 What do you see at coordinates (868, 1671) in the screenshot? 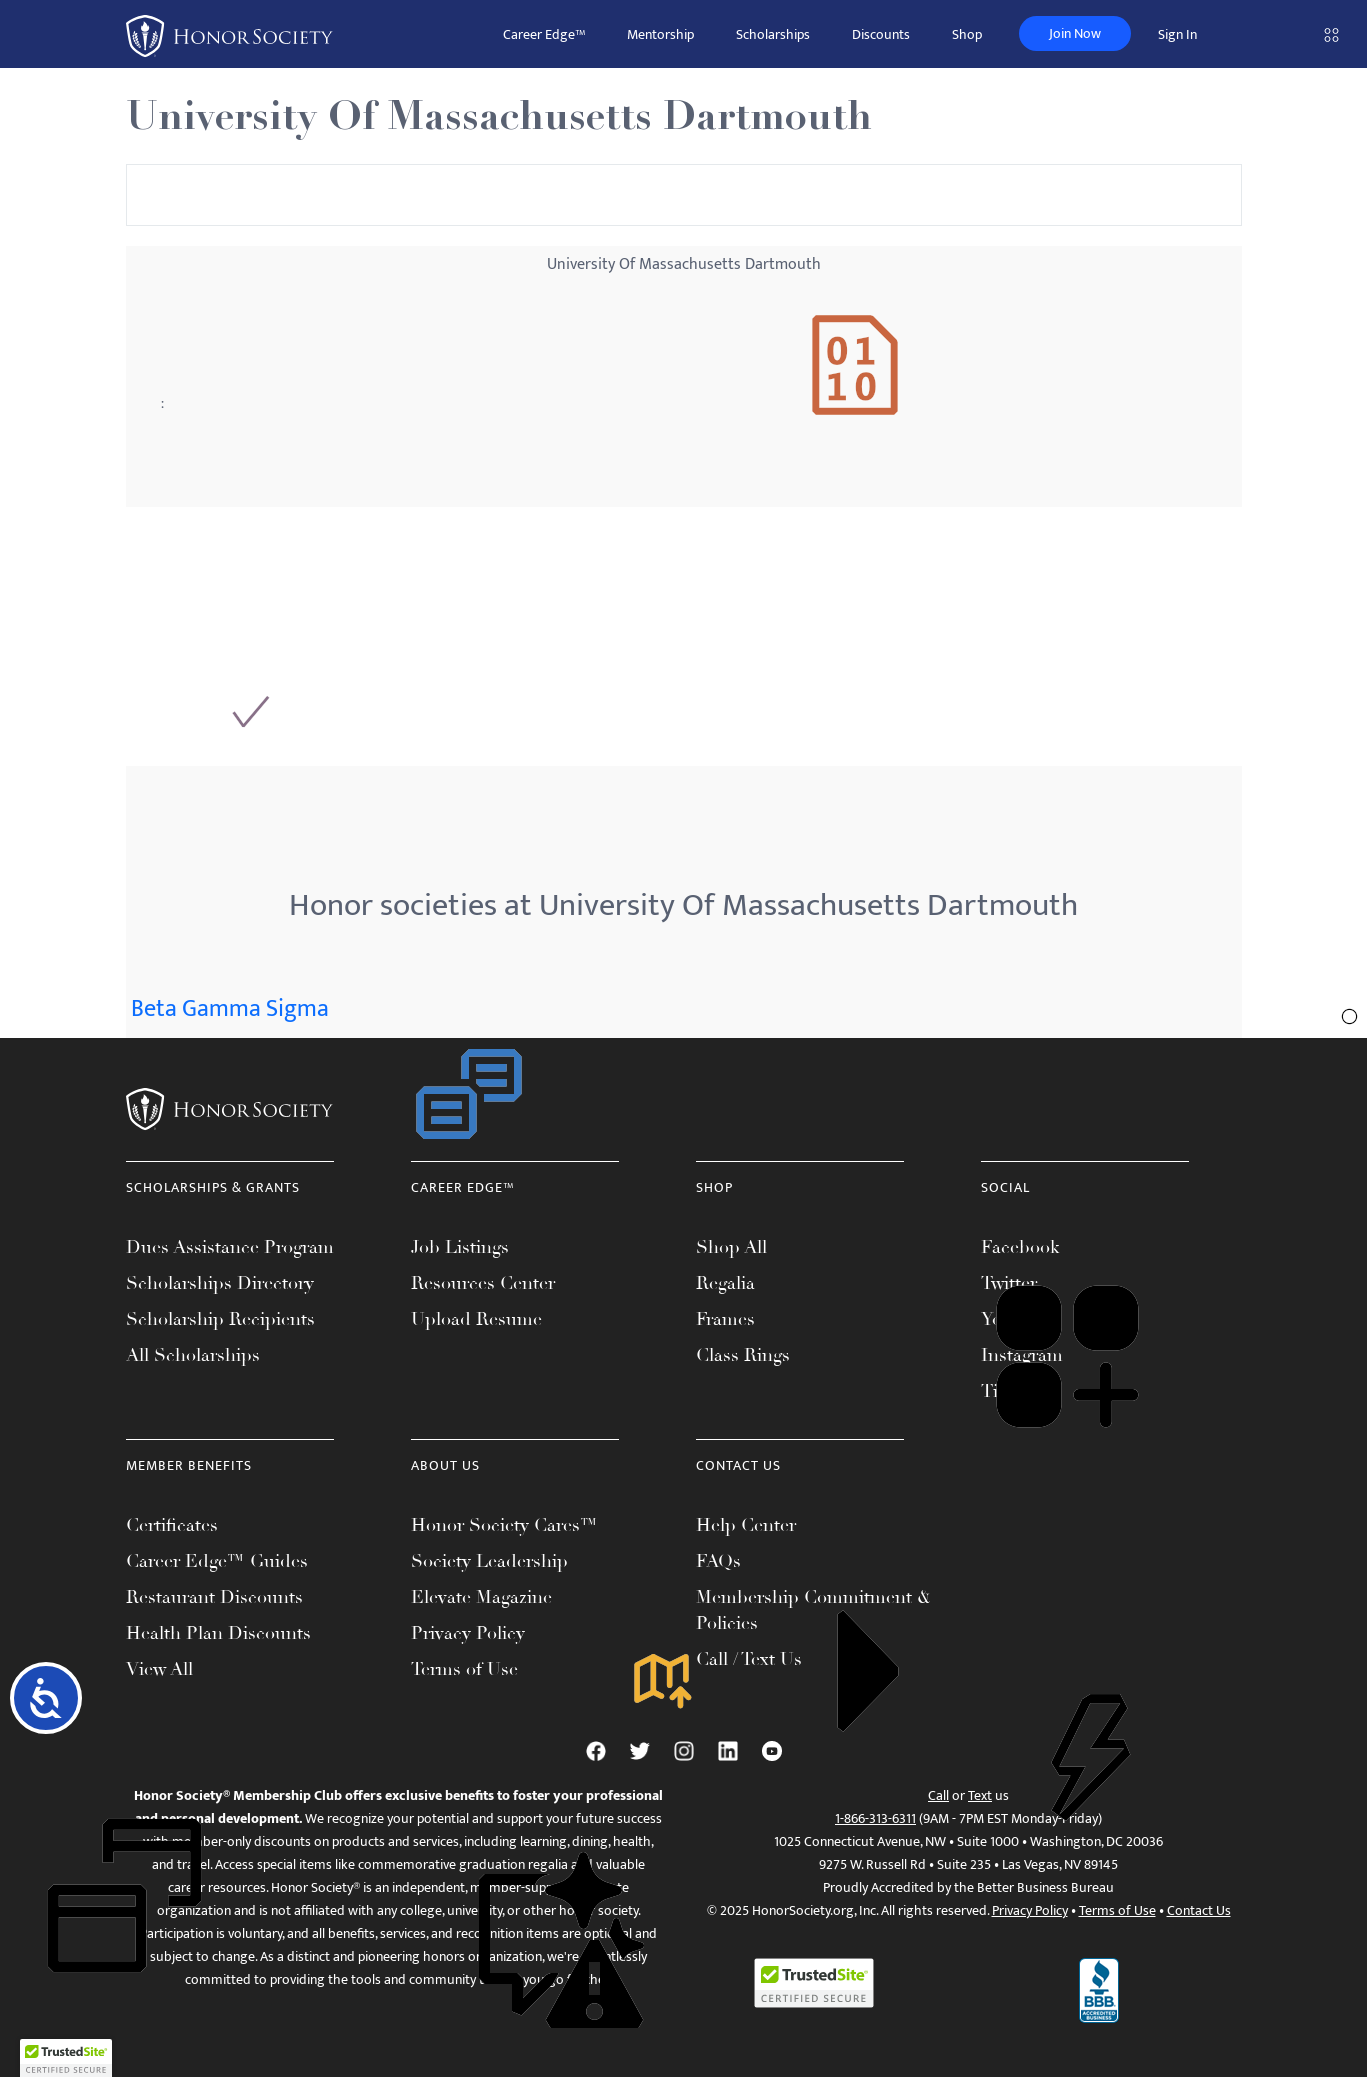
I see `play media or start playback` at bounding box center [868, 1671].